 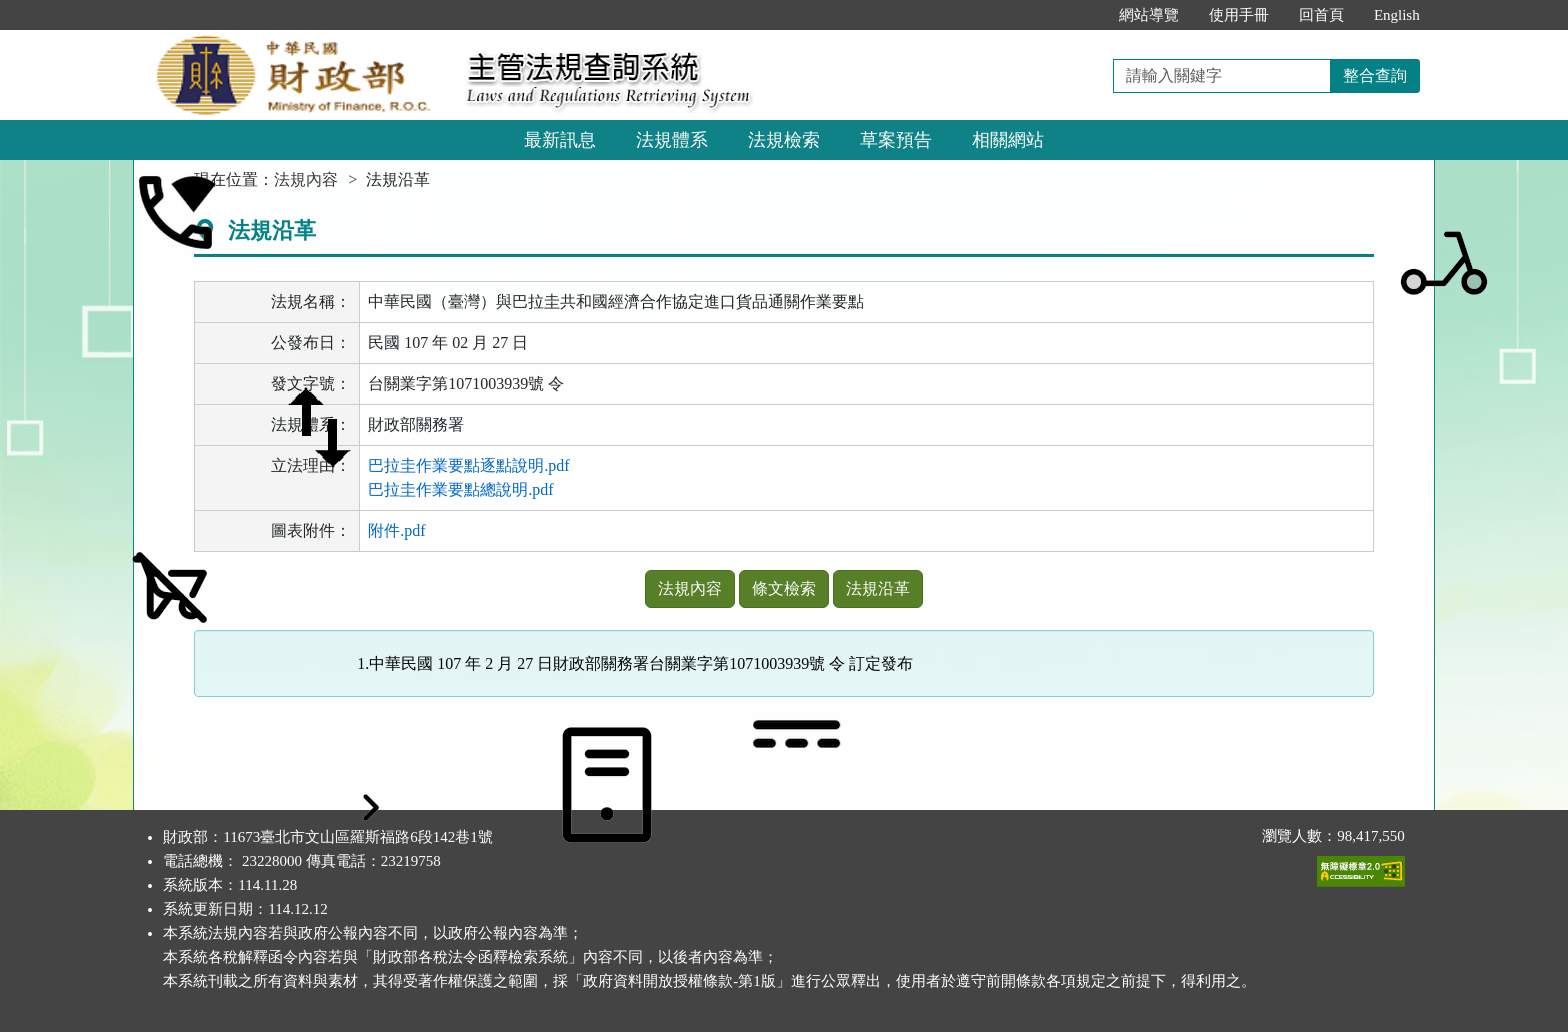 What do you see at coordinates (607, 785) in the screenshot?
I see `access server or desktop computer settings` at bounding box center [607, 785].